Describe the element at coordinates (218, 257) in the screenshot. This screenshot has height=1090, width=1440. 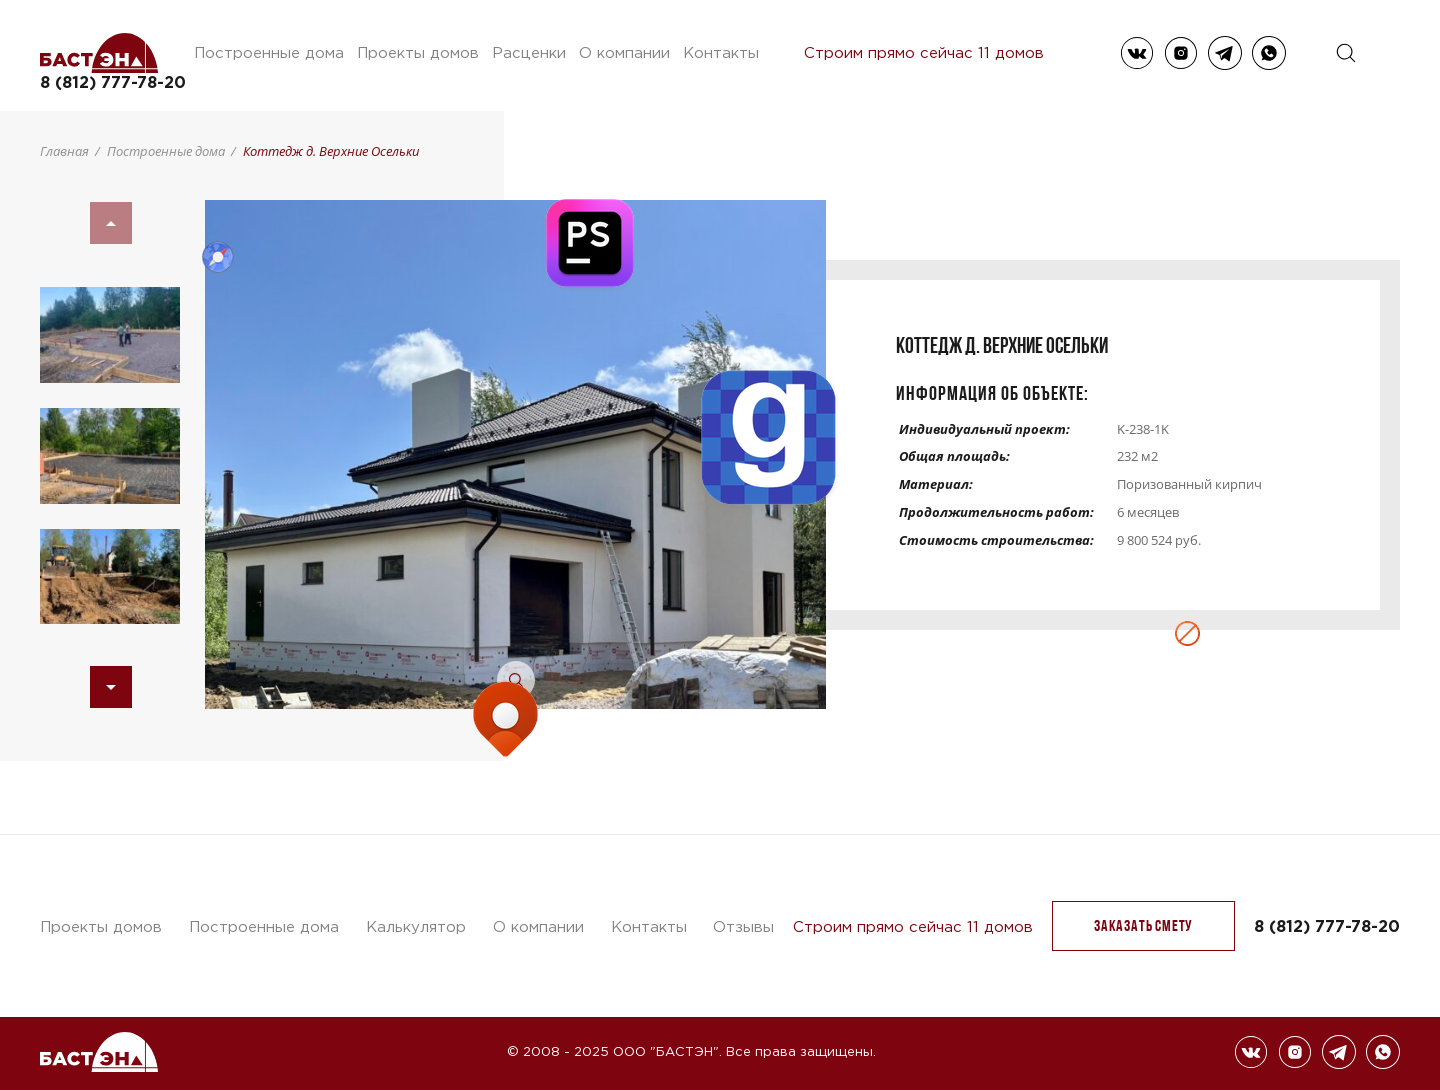
I see `open gnome web browser (epiphany)` at that location.